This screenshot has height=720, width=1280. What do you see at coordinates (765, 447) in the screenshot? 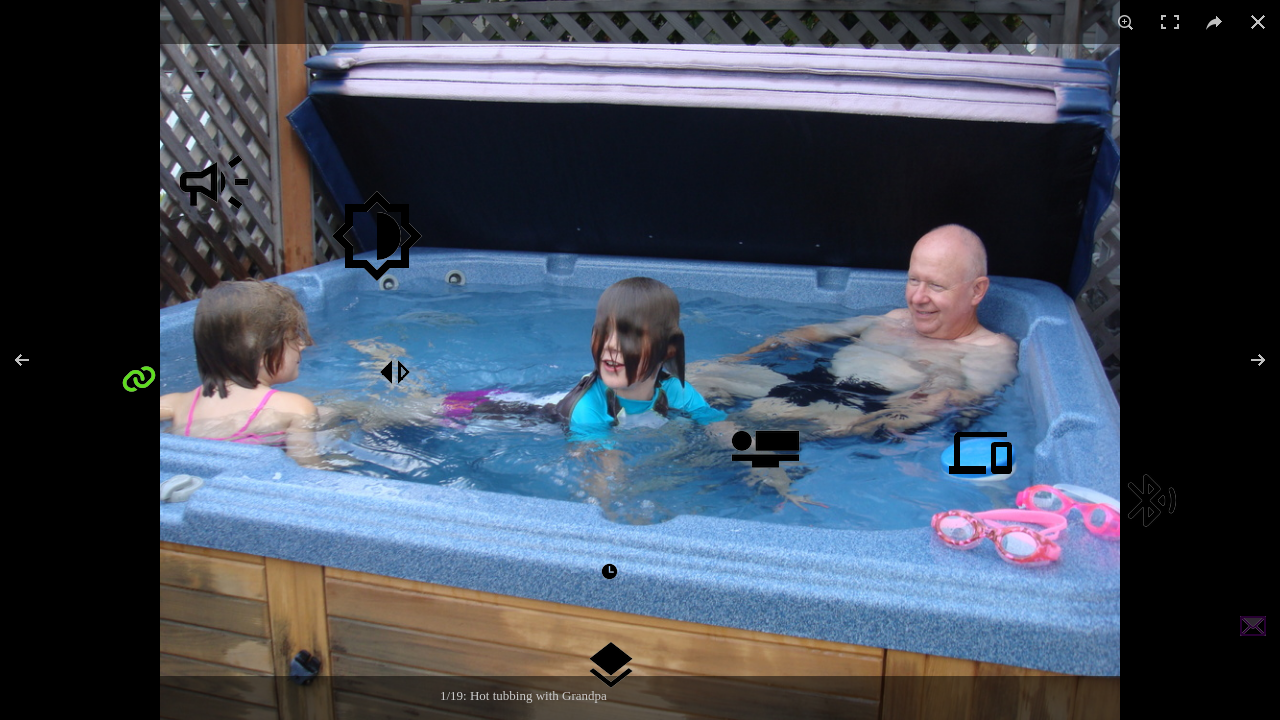
I see `select flat bed seat option for flight` at bounding box center [765, 447].